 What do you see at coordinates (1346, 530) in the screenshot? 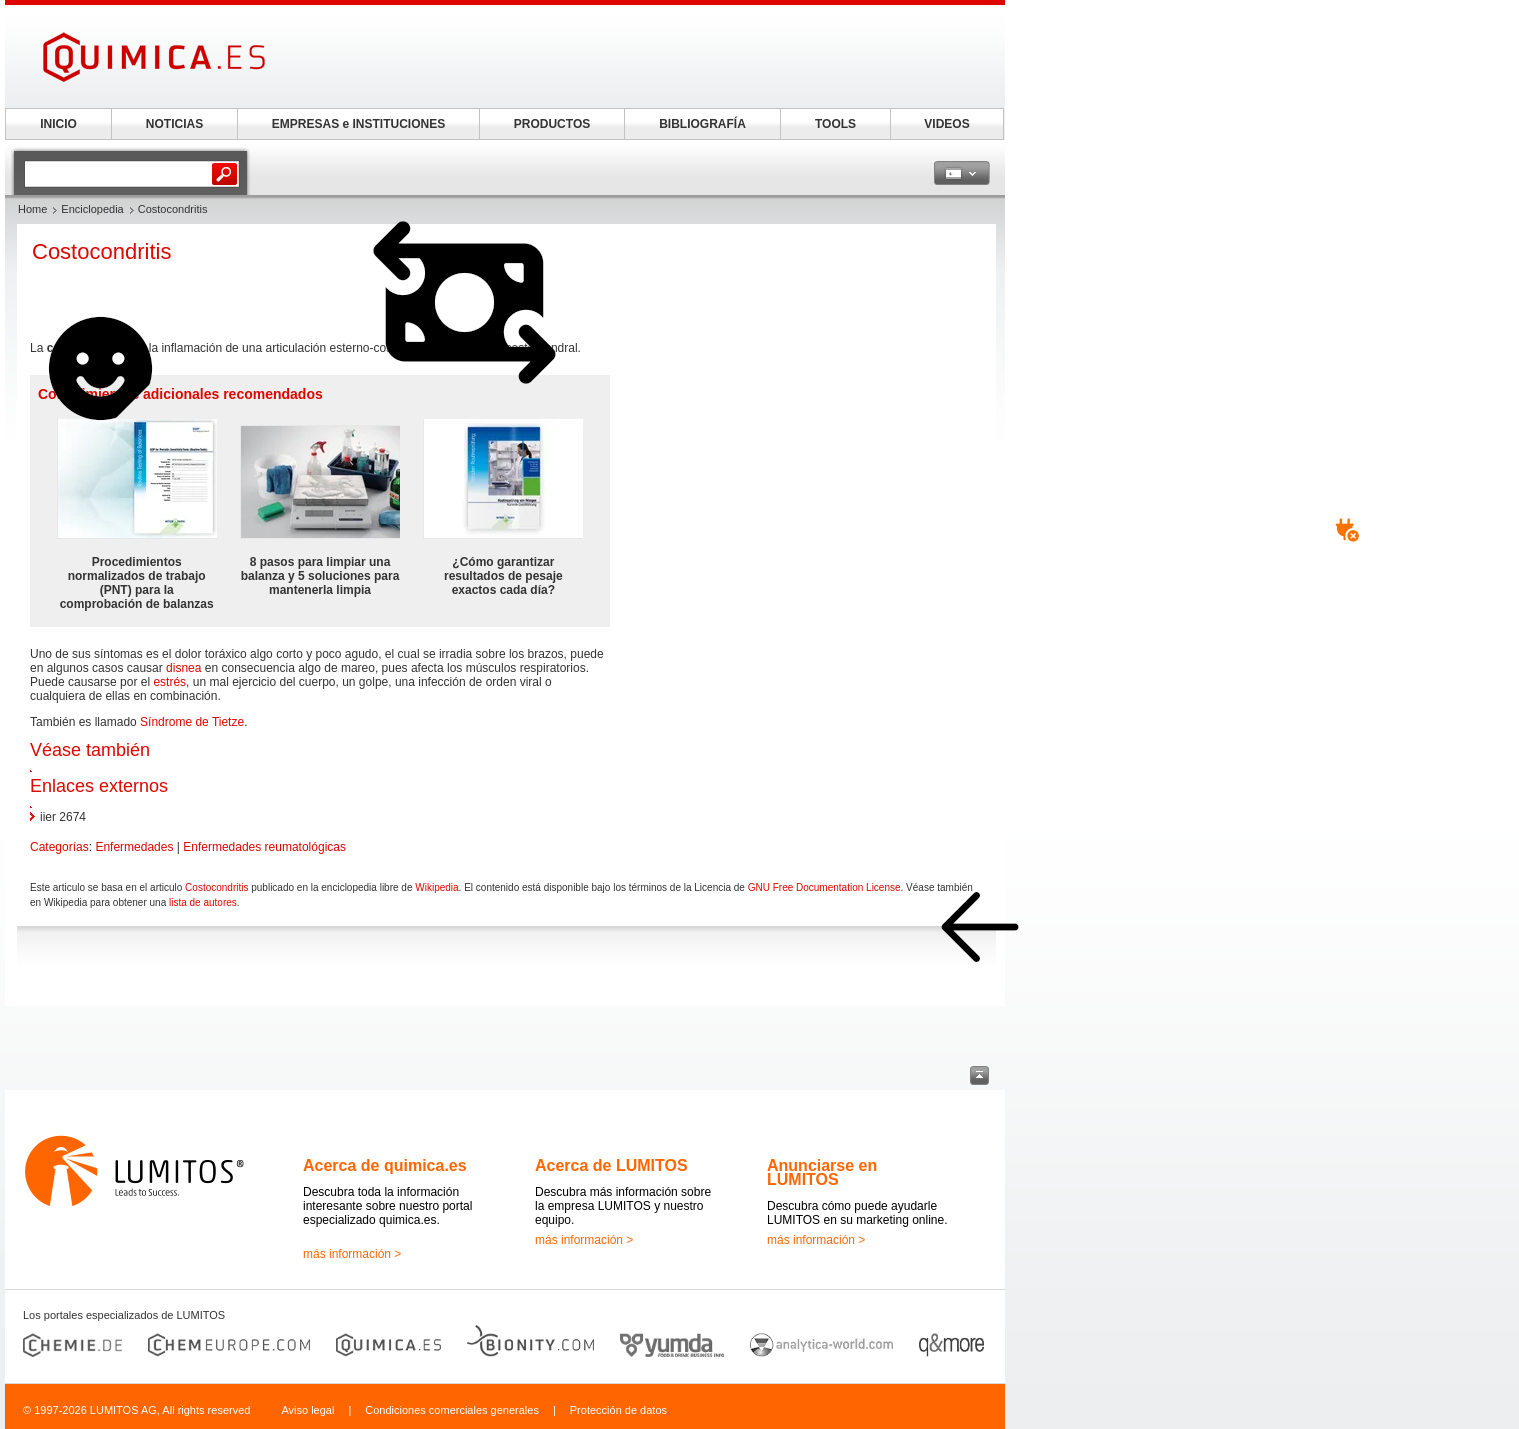
I see `connection failed or unavailable` at bounding box center [1346, 530].